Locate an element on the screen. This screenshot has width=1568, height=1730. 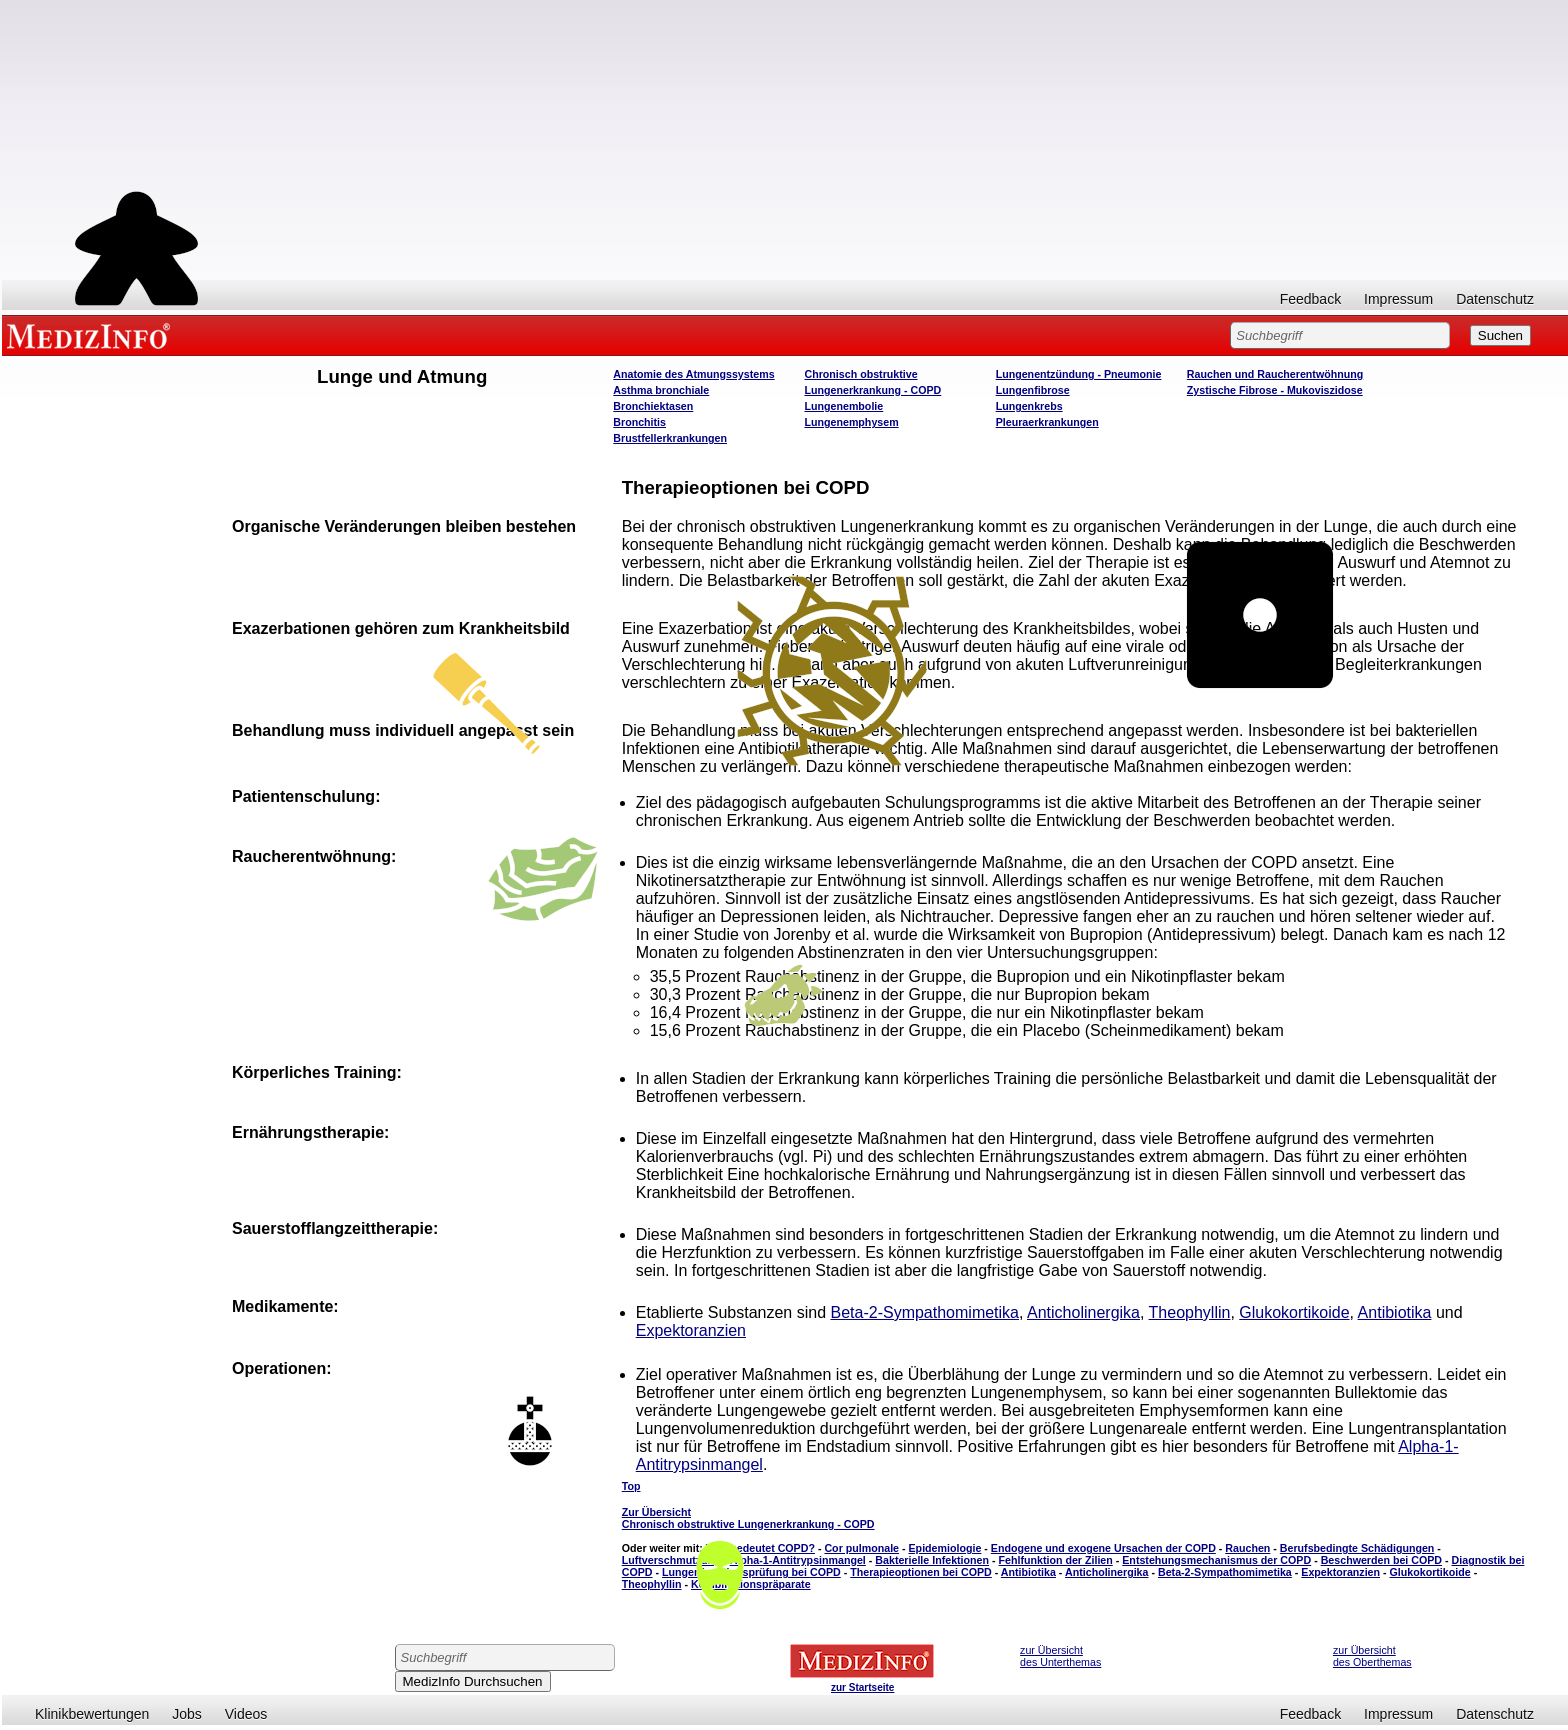
equip stick grenade weapon is located at coordinates (486, 703).